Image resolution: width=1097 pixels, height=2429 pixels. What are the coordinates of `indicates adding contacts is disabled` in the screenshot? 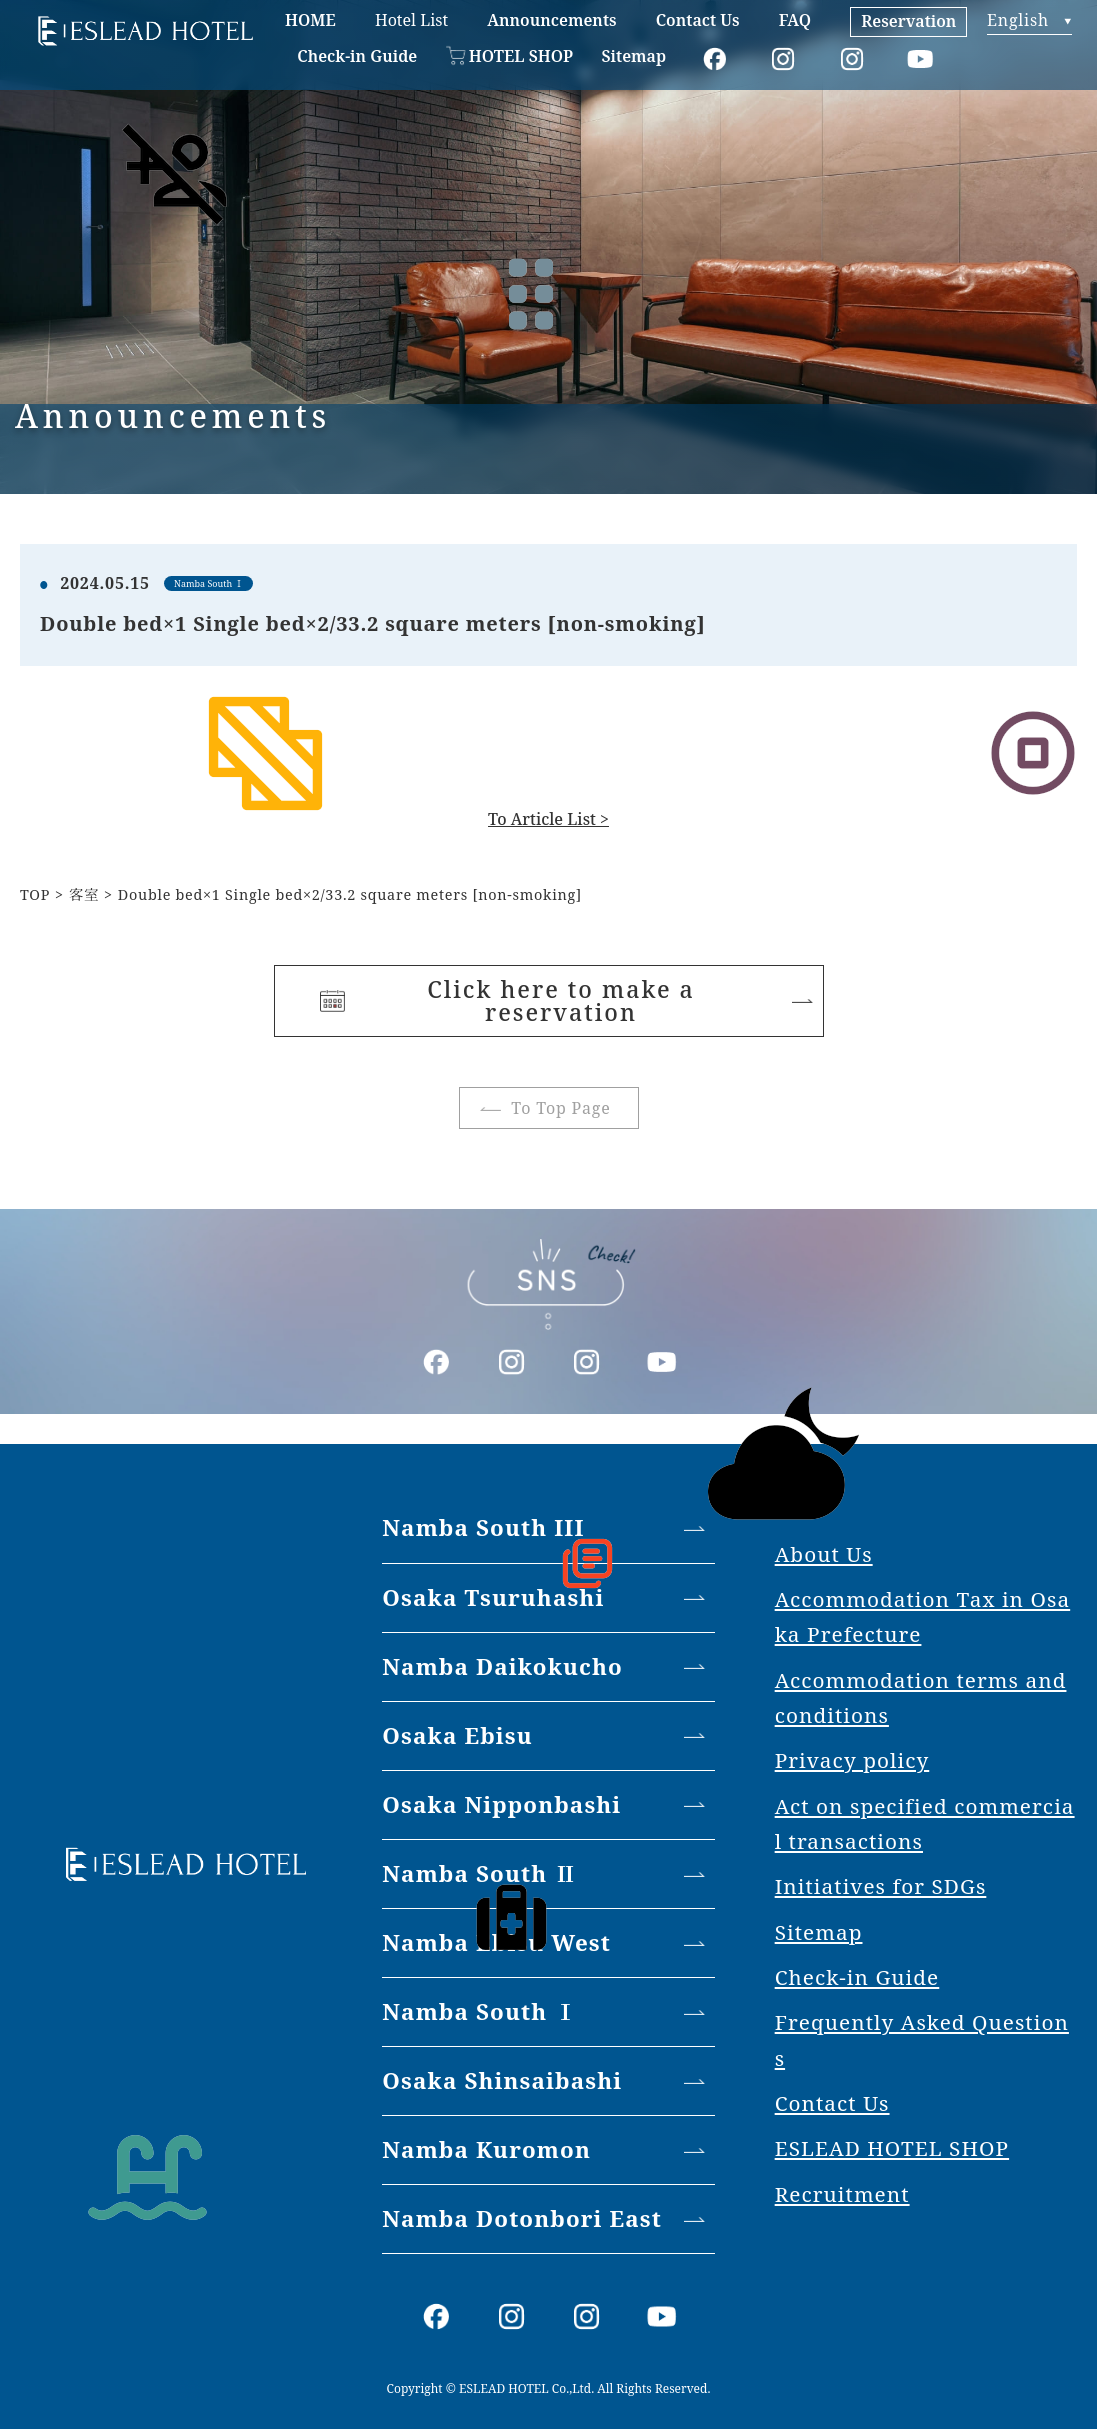 It's located at (176, 170).